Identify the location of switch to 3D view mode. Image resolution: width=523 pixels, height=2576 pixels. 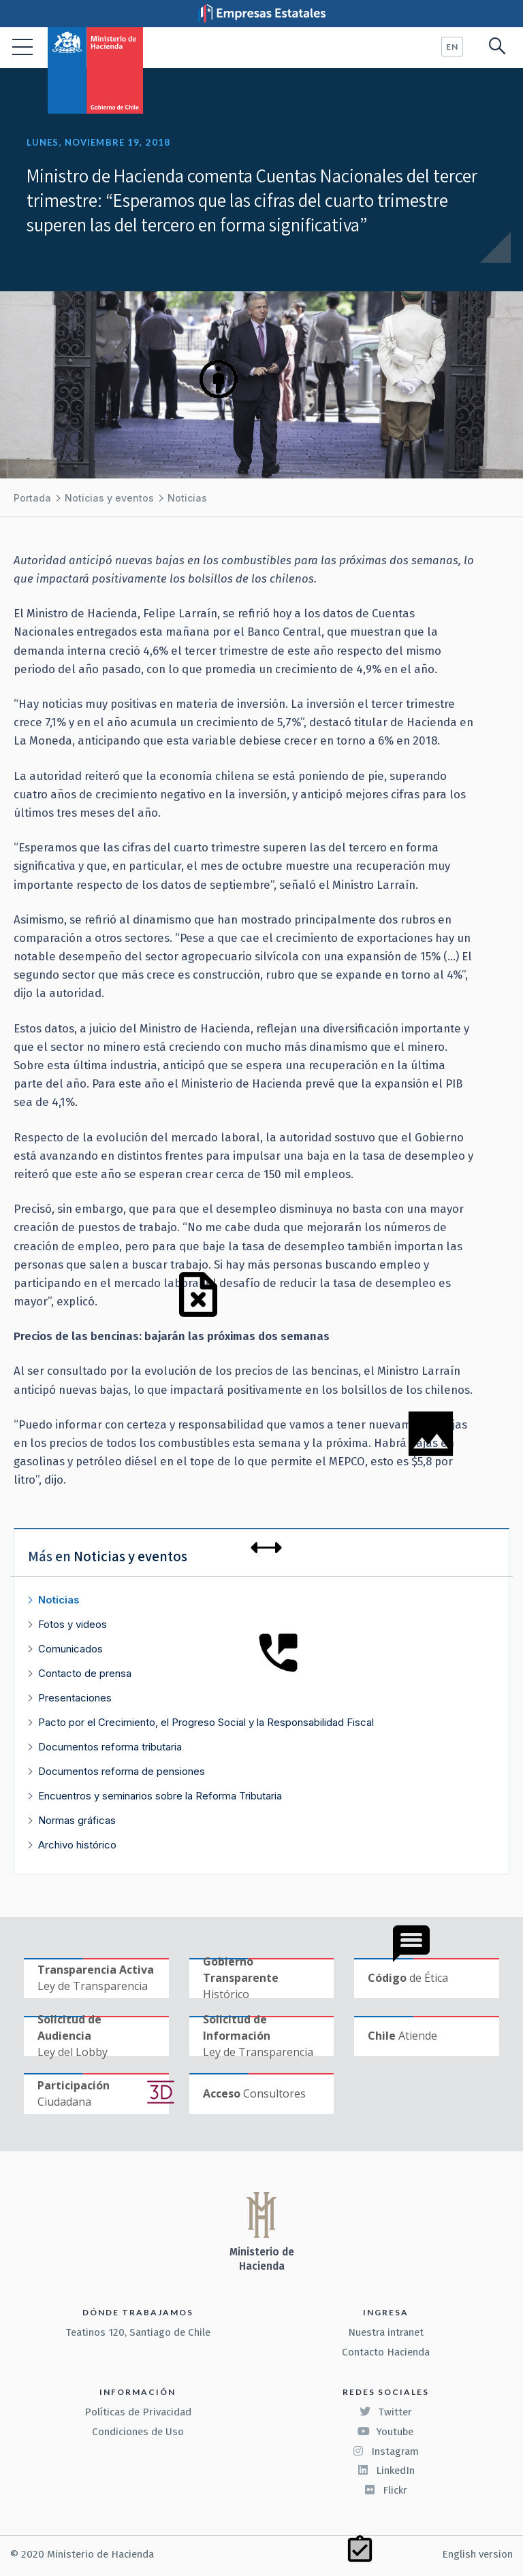
(161, 2092).